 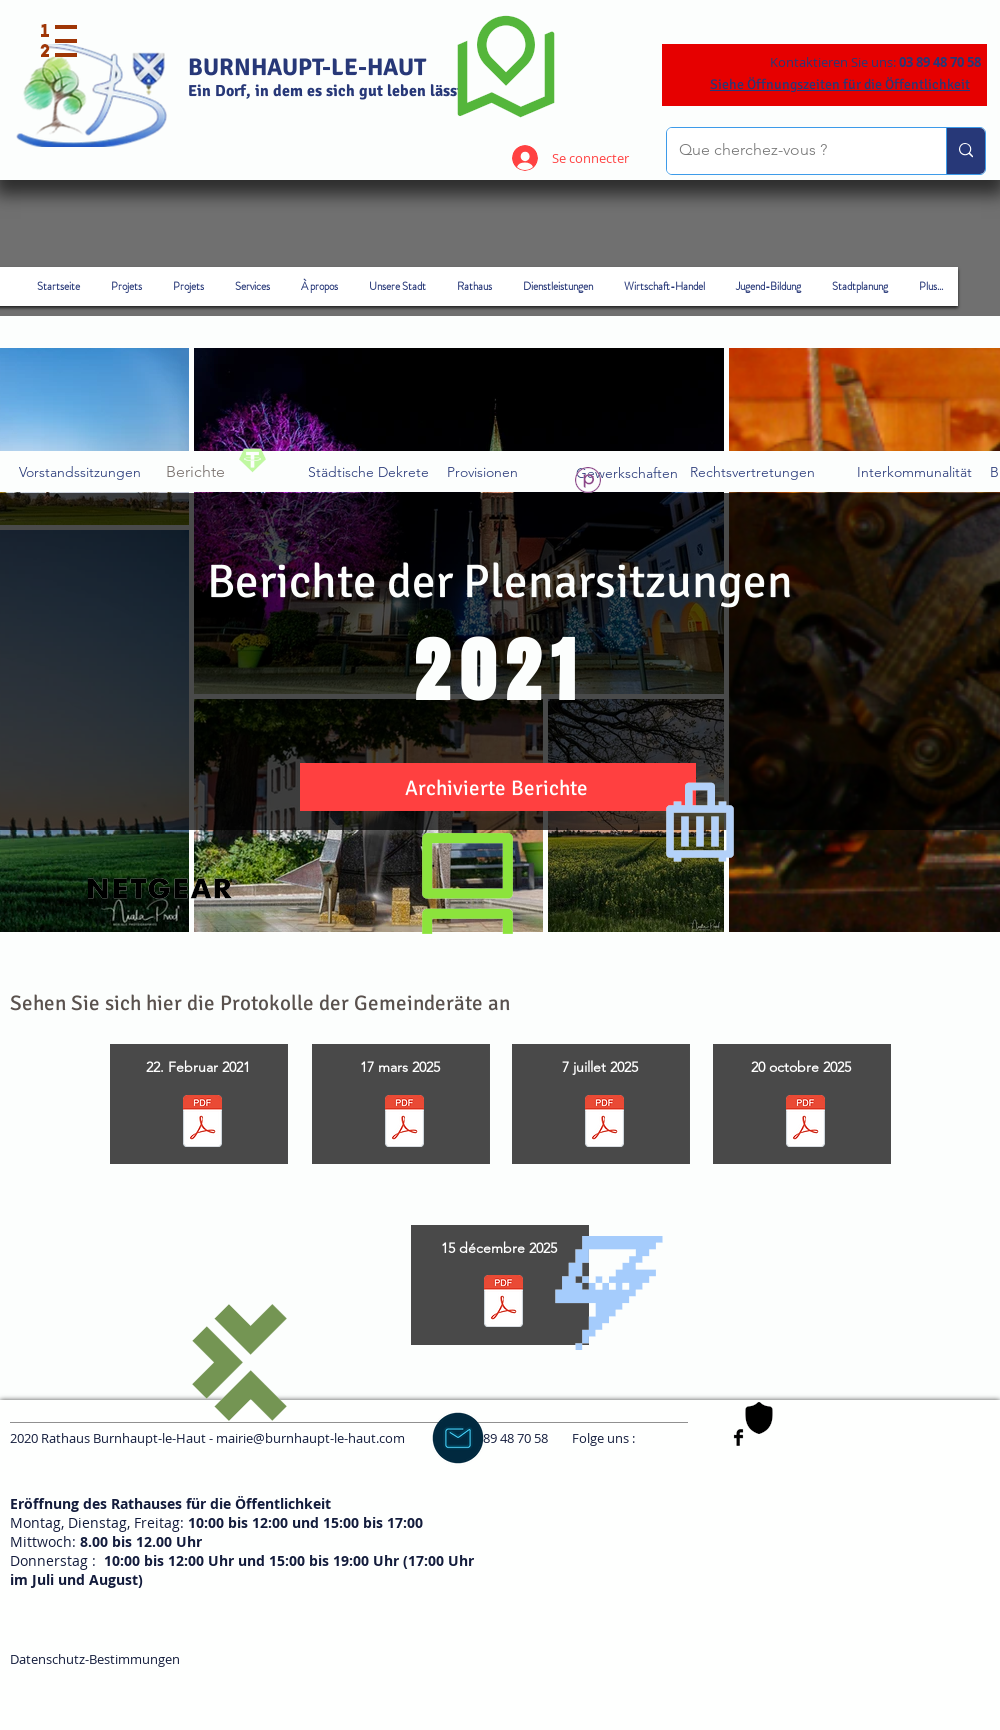 I want to click on planet logo, so click(x=588, y=480).